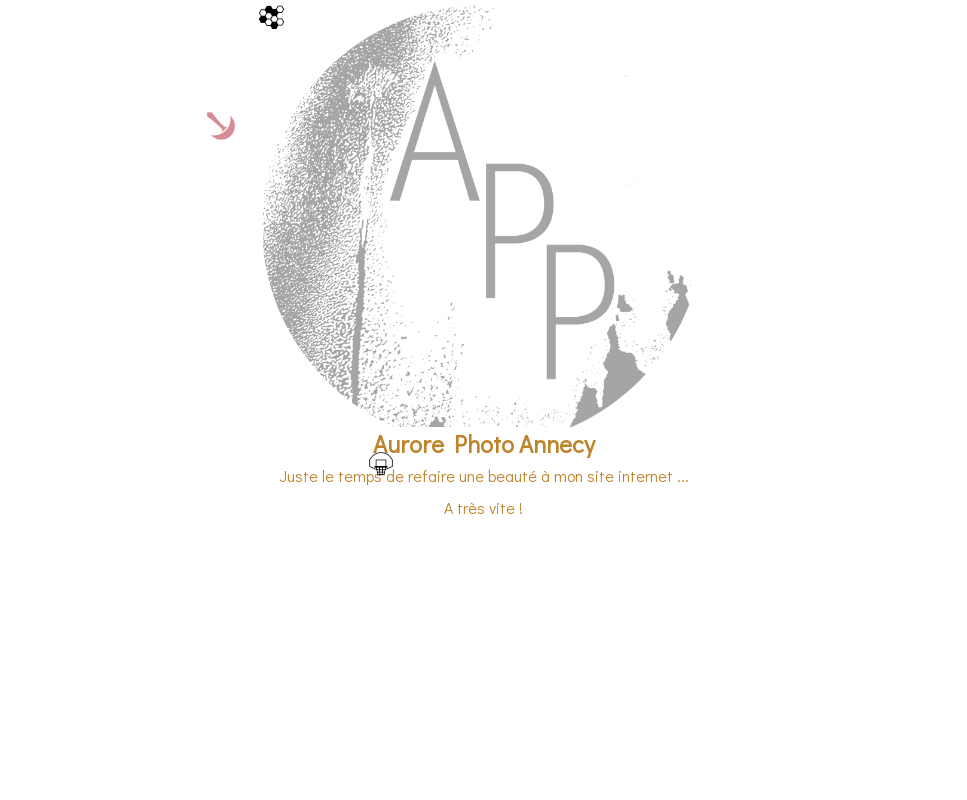 Image resolution: width=967 pixels, height=800 pixels. What do you see at coordinates (381, 464) in the screenshot?
I see `access basketball game or sports section` at bounding box center [381, 464].